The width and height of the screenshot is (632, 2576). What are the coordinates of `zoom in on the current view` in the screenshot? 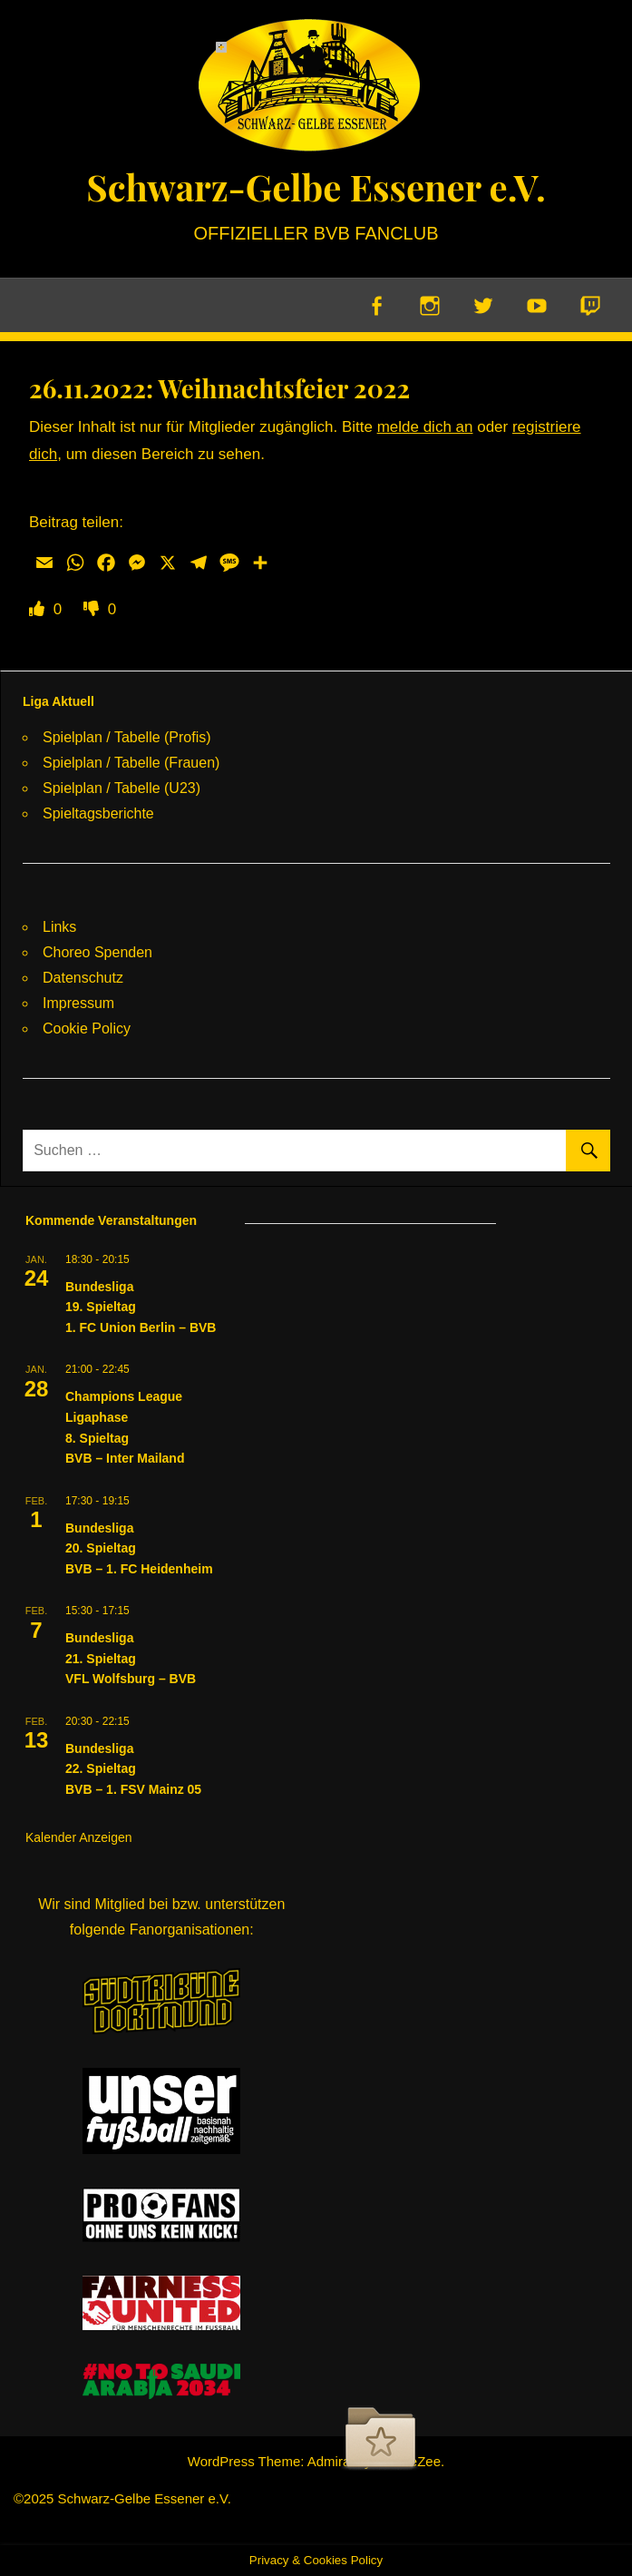 It's located at (221, 47).